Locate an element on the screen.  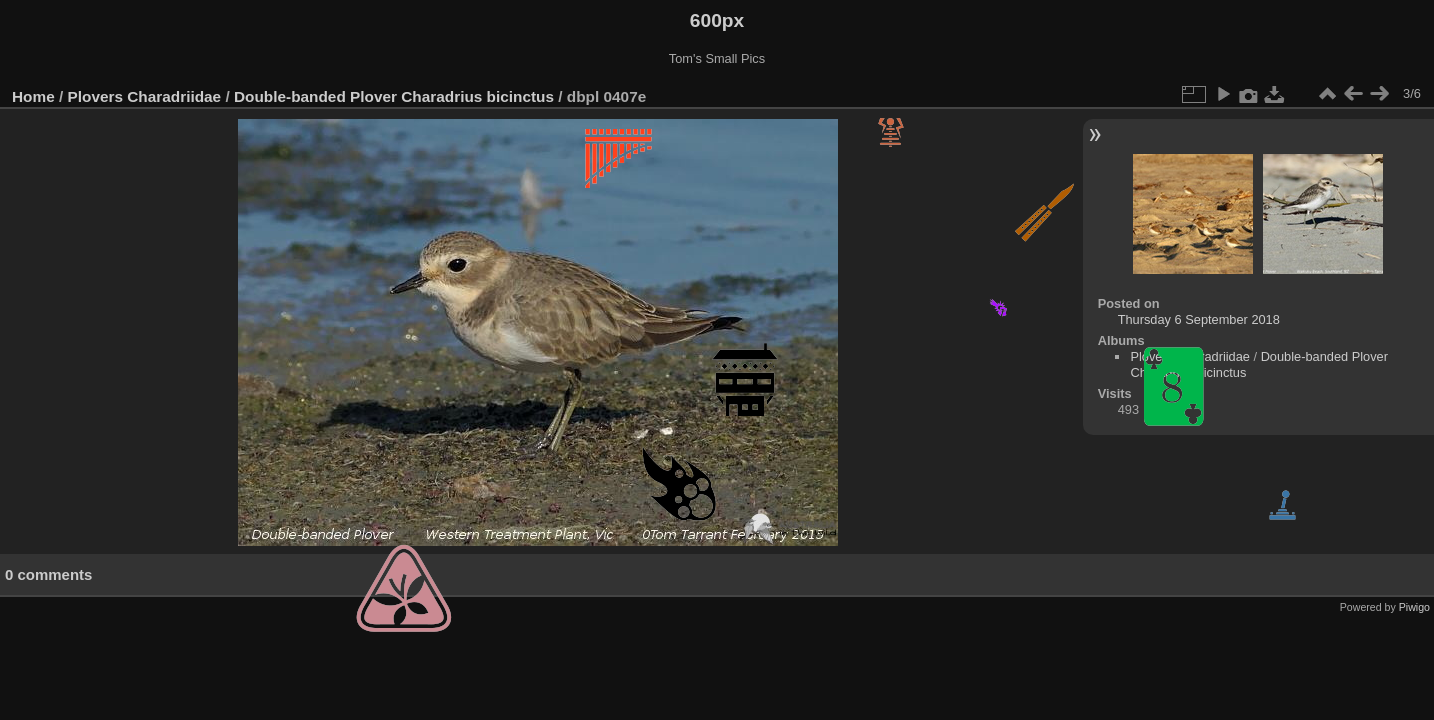
select butterfly knife weapon in game inventory is located at coordinates (1044, 212).